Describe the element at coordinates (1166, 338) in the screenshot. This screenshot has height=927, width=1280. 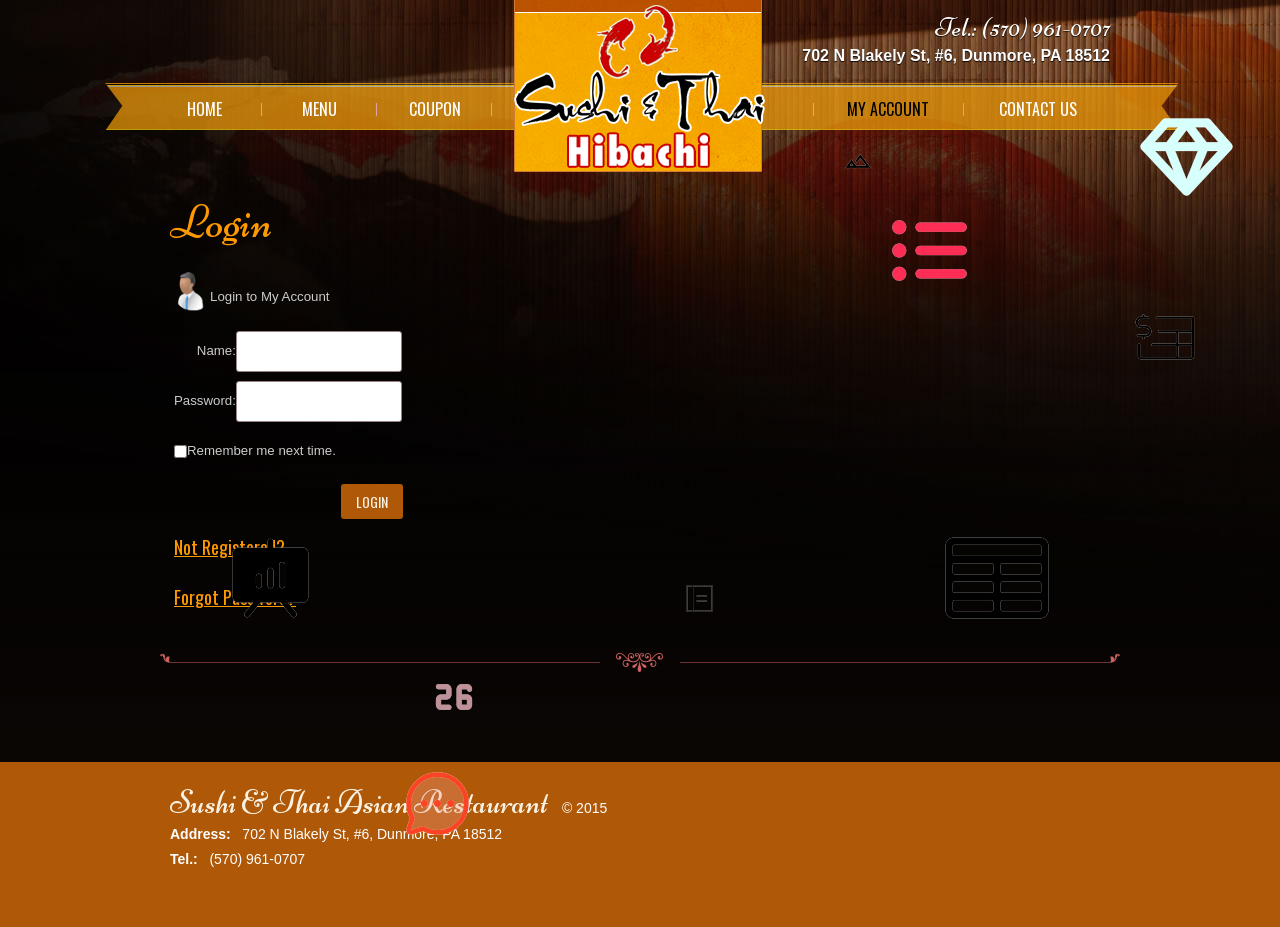
I see `view invoice details` at that location.